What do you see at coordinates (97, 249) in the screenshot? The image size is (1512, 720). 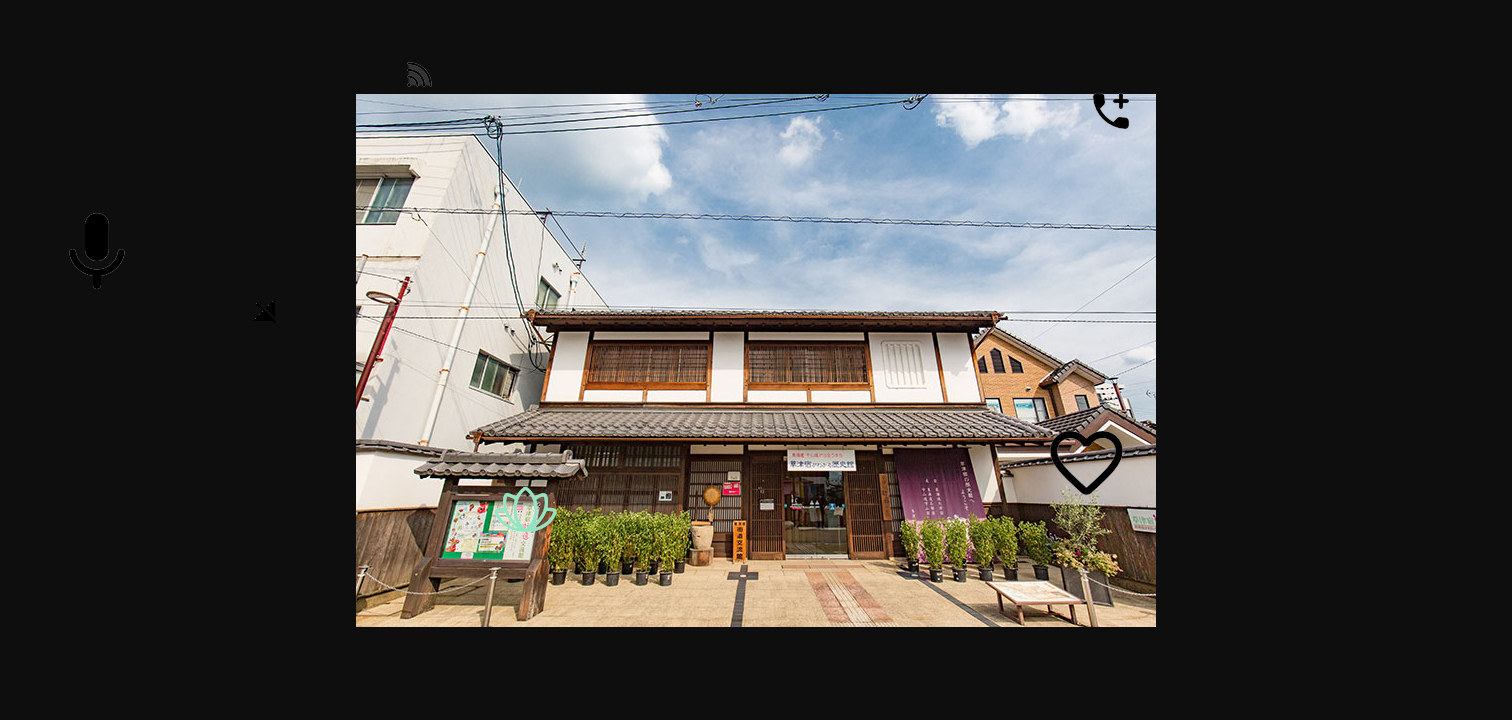 I see `tap to use voice input` at bounding box center [97, 249].